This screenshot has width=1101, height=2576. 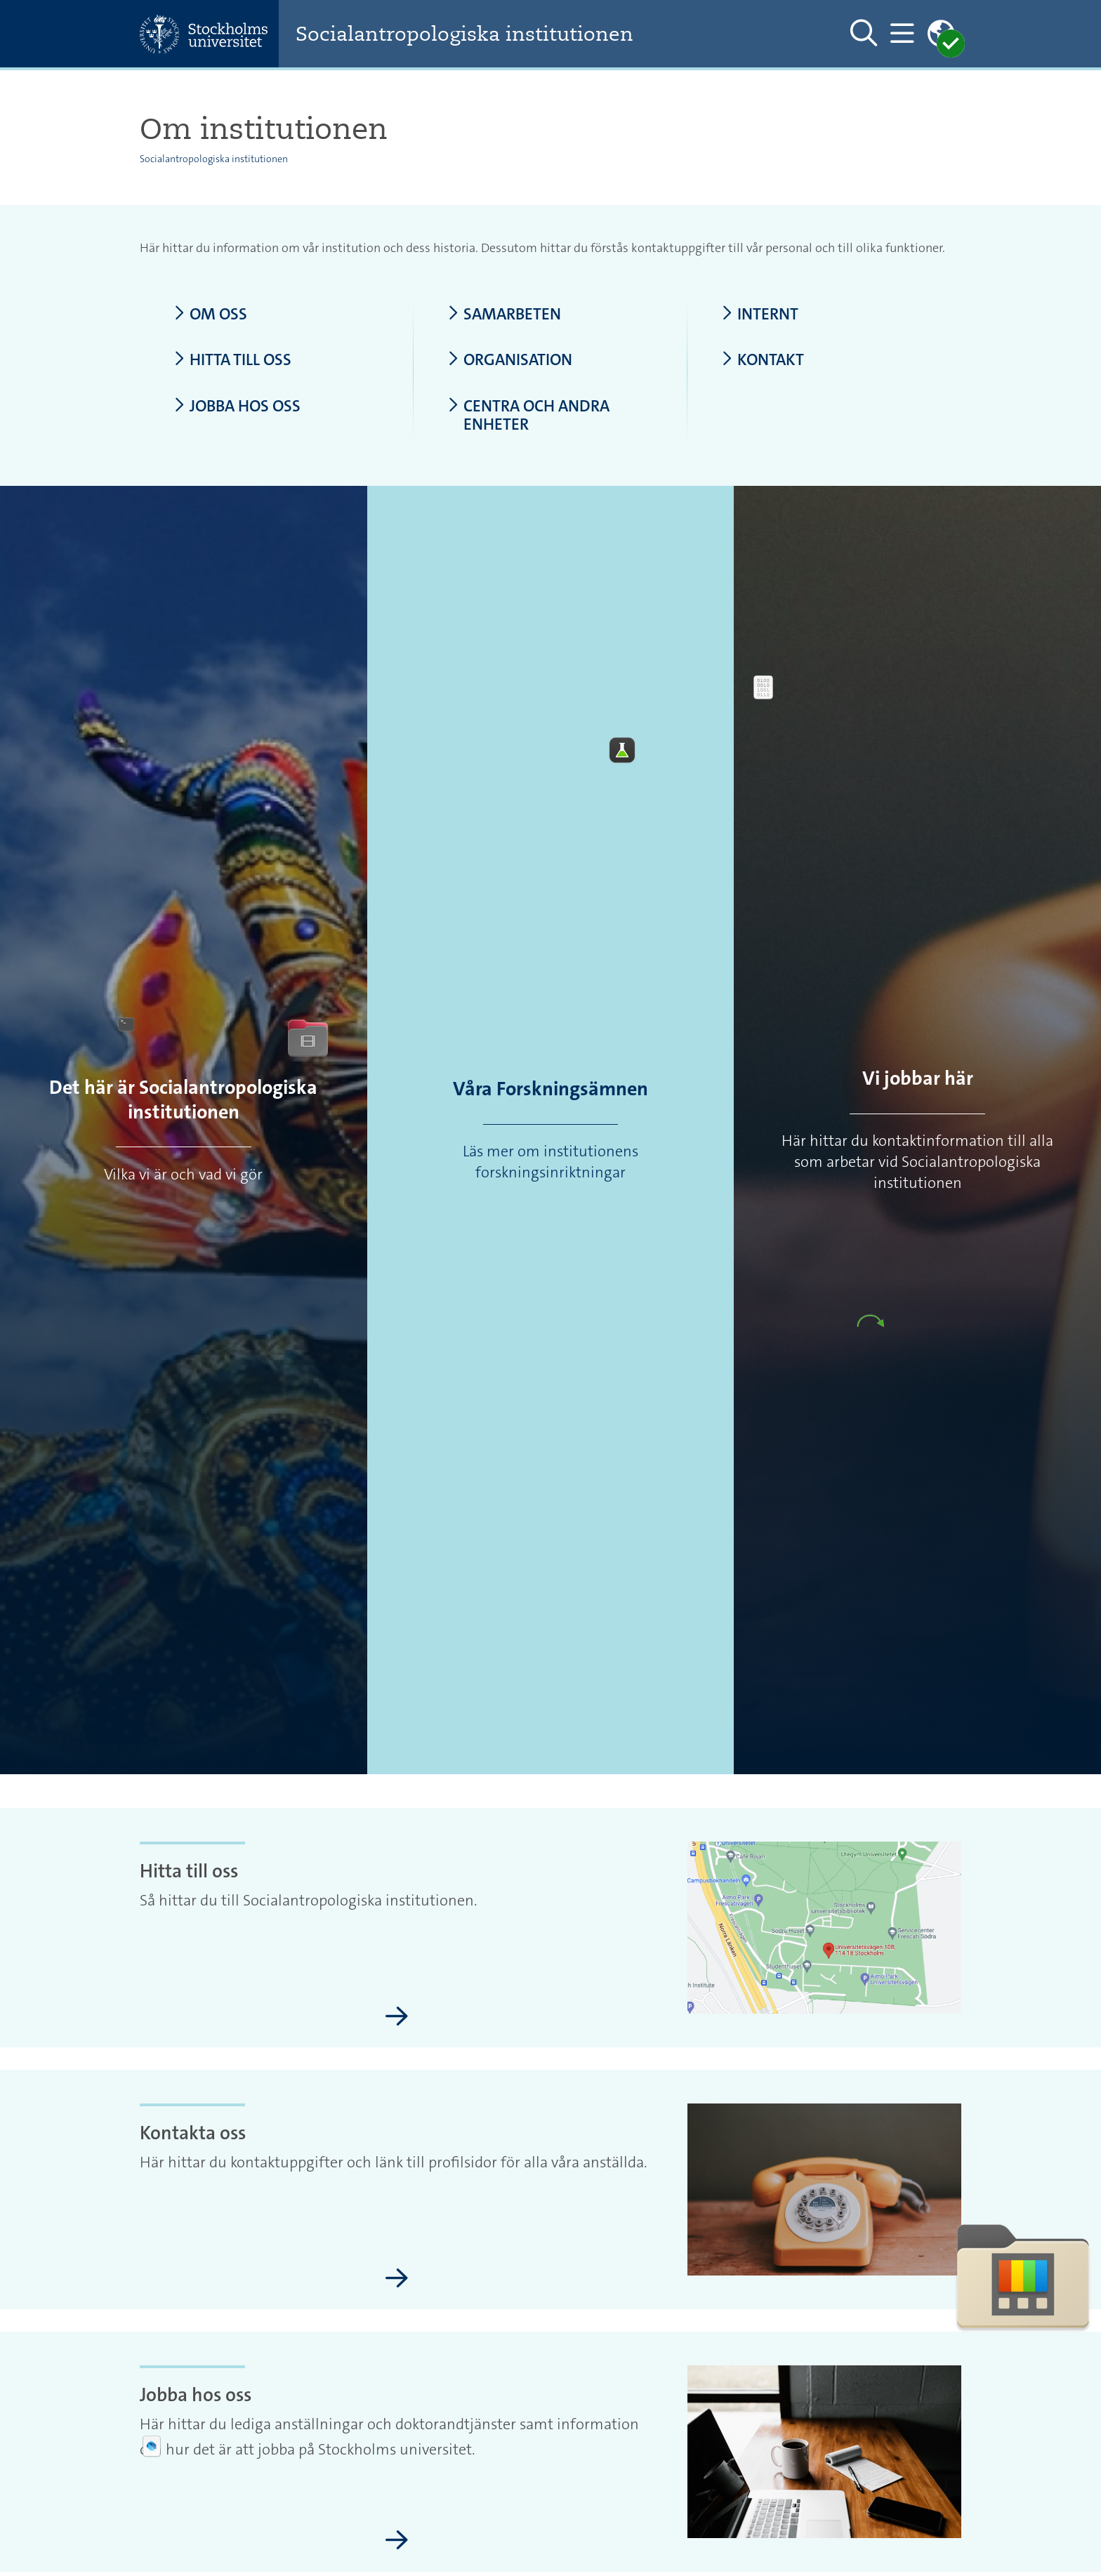 What do you see at coordinates (622, 751) in the screenshot?
I see `open science or chemistry-related applications` at bounding box center [622, 751].